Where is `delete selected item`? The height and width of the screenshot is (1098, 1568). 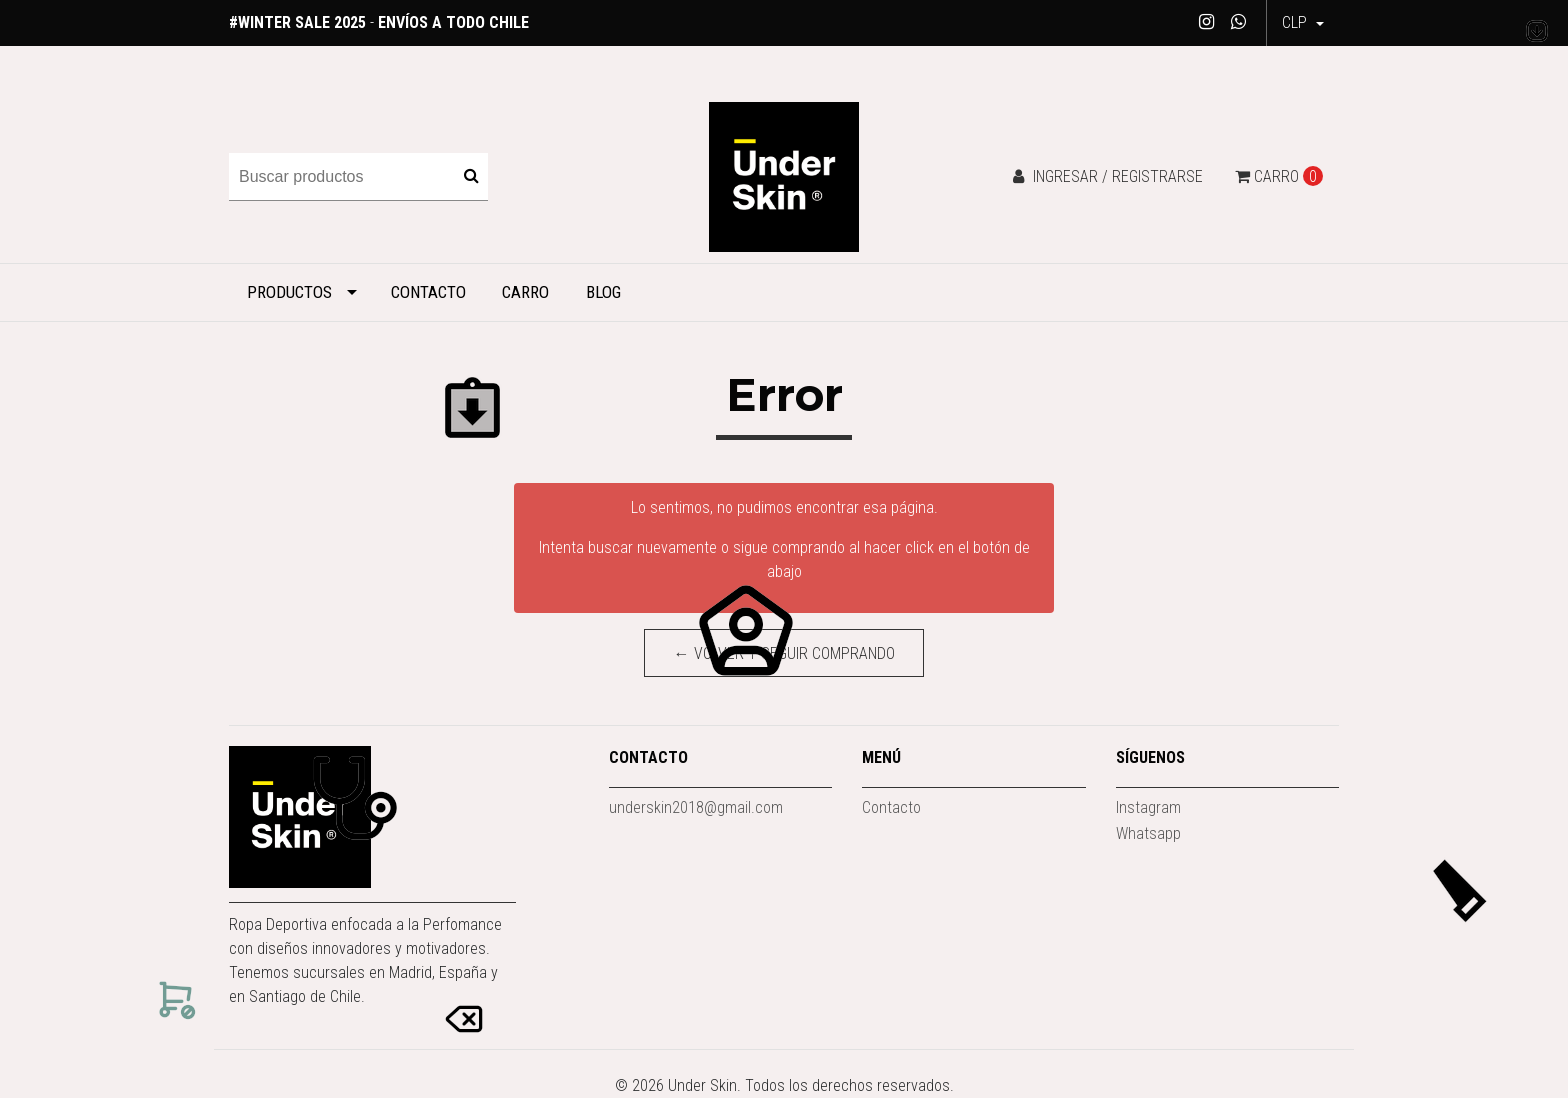 delete selected item is located at coordinates (464, 1019).